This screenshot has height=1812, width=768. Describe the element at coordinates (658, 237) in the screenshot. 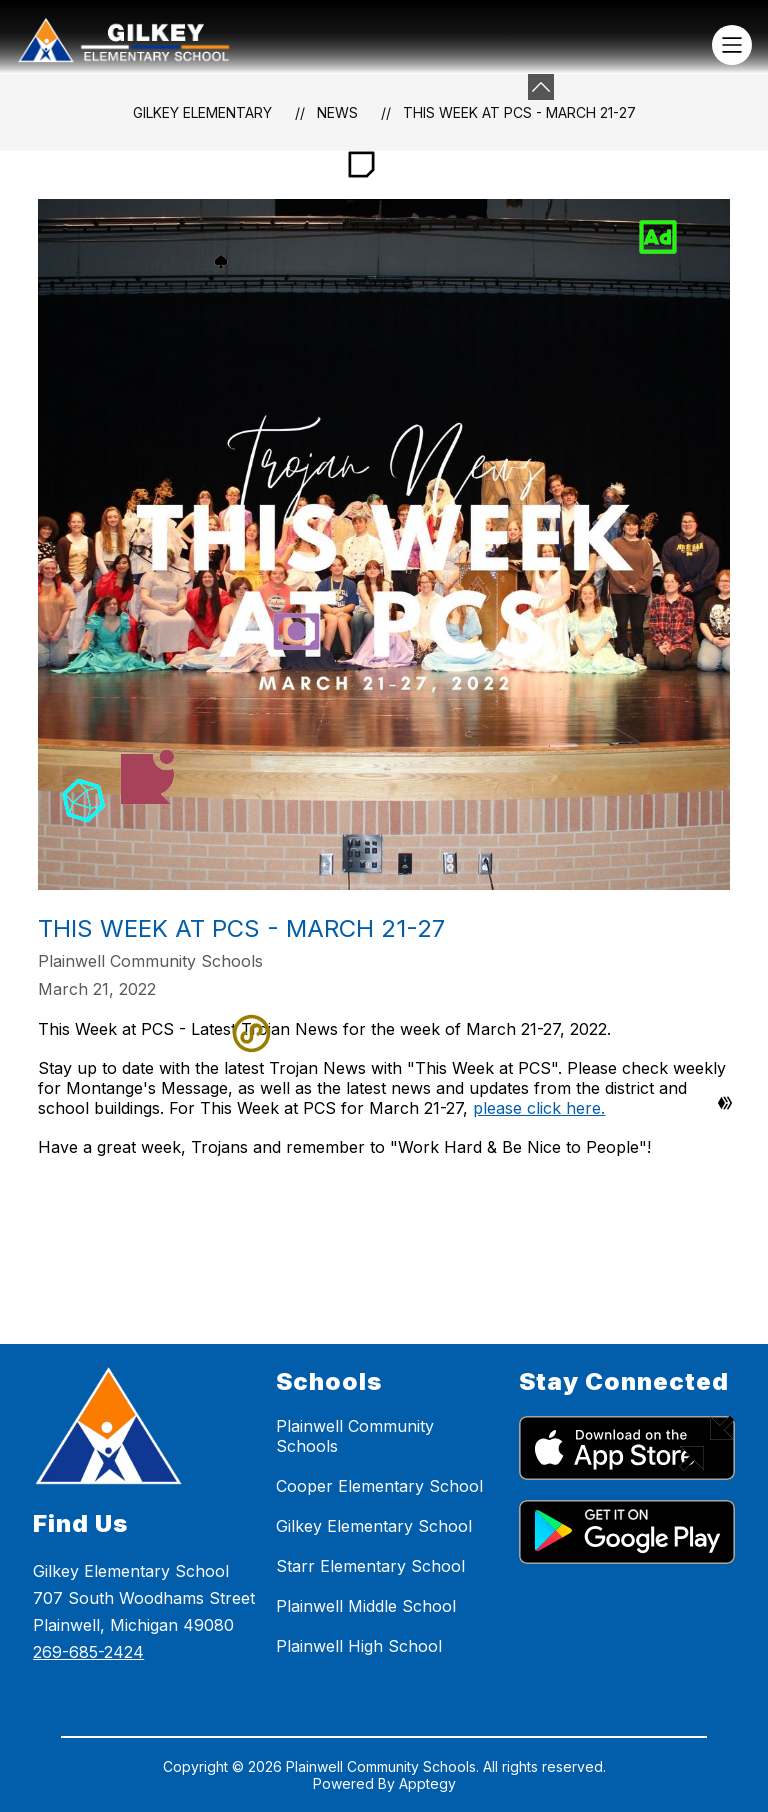

I see `indicates sponsored or promotional content` at that location.